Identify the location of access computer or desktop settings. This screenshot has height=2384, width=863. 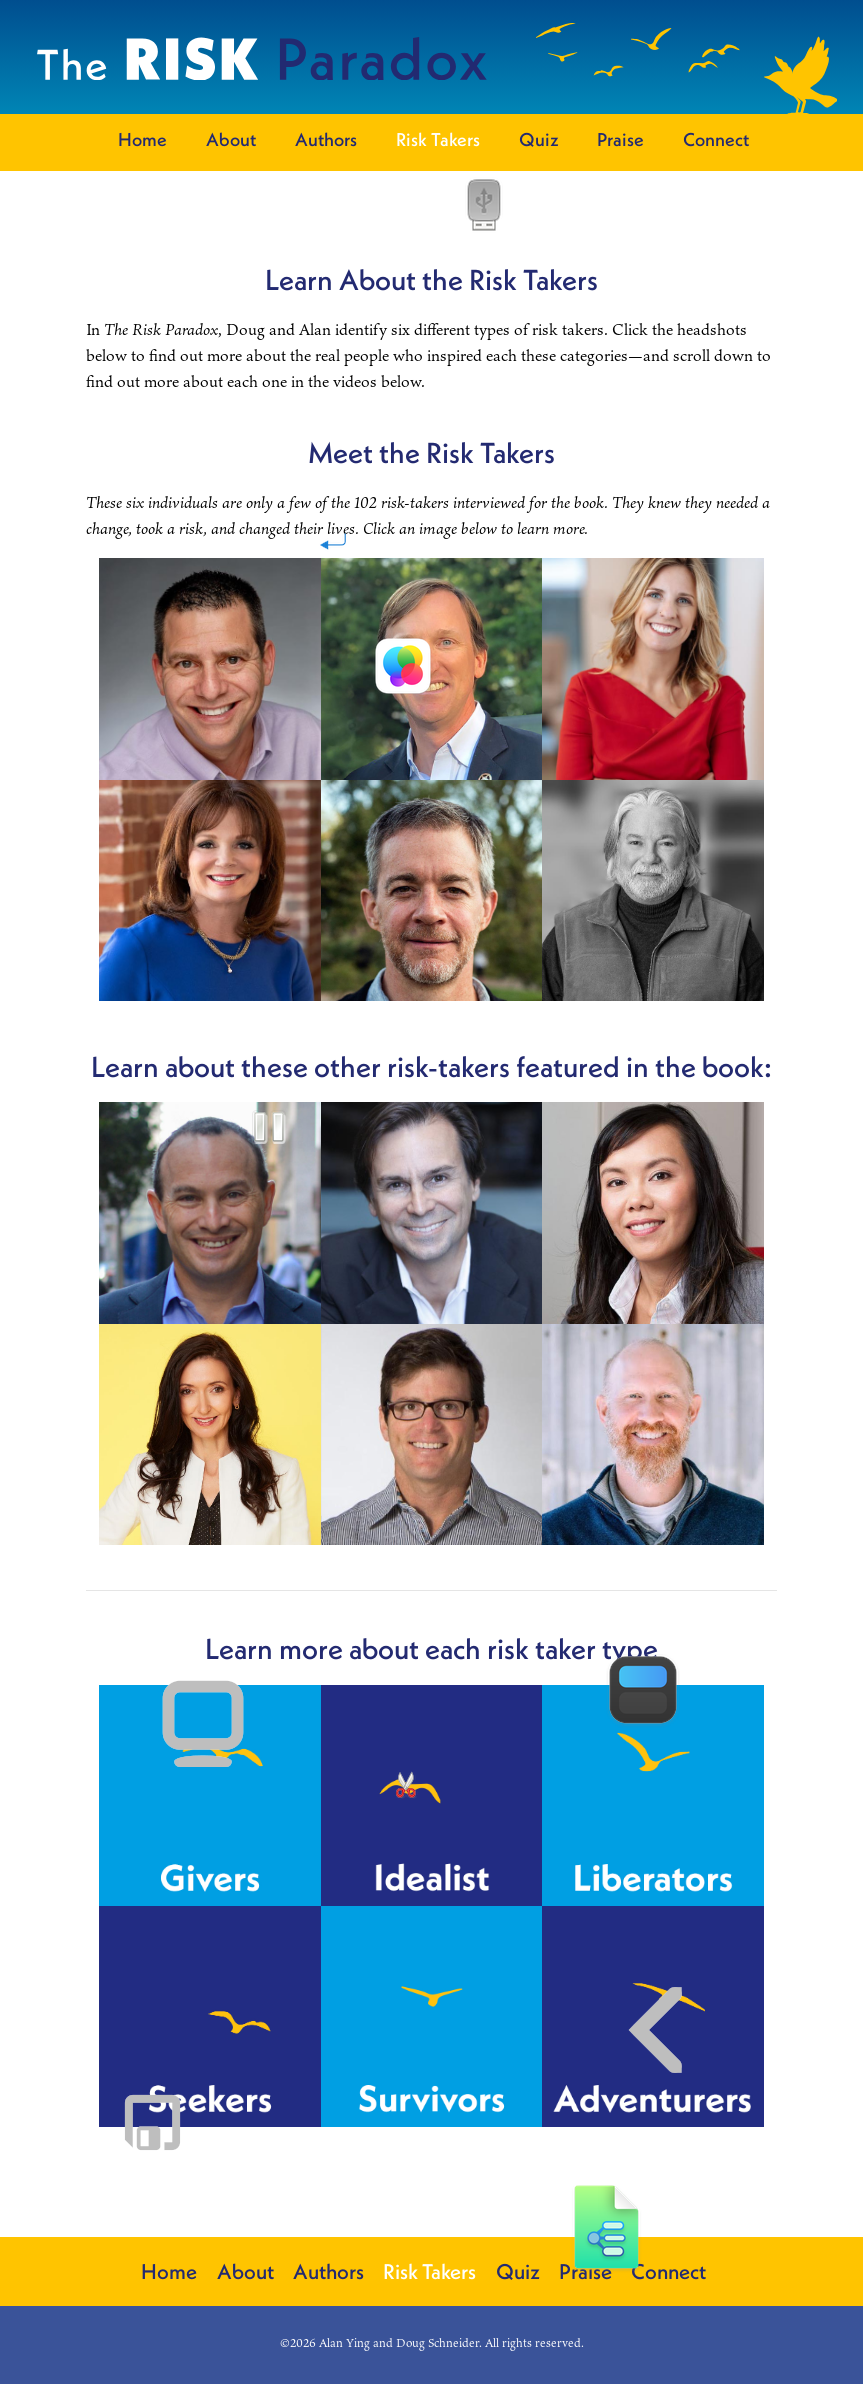
(203, 1721).